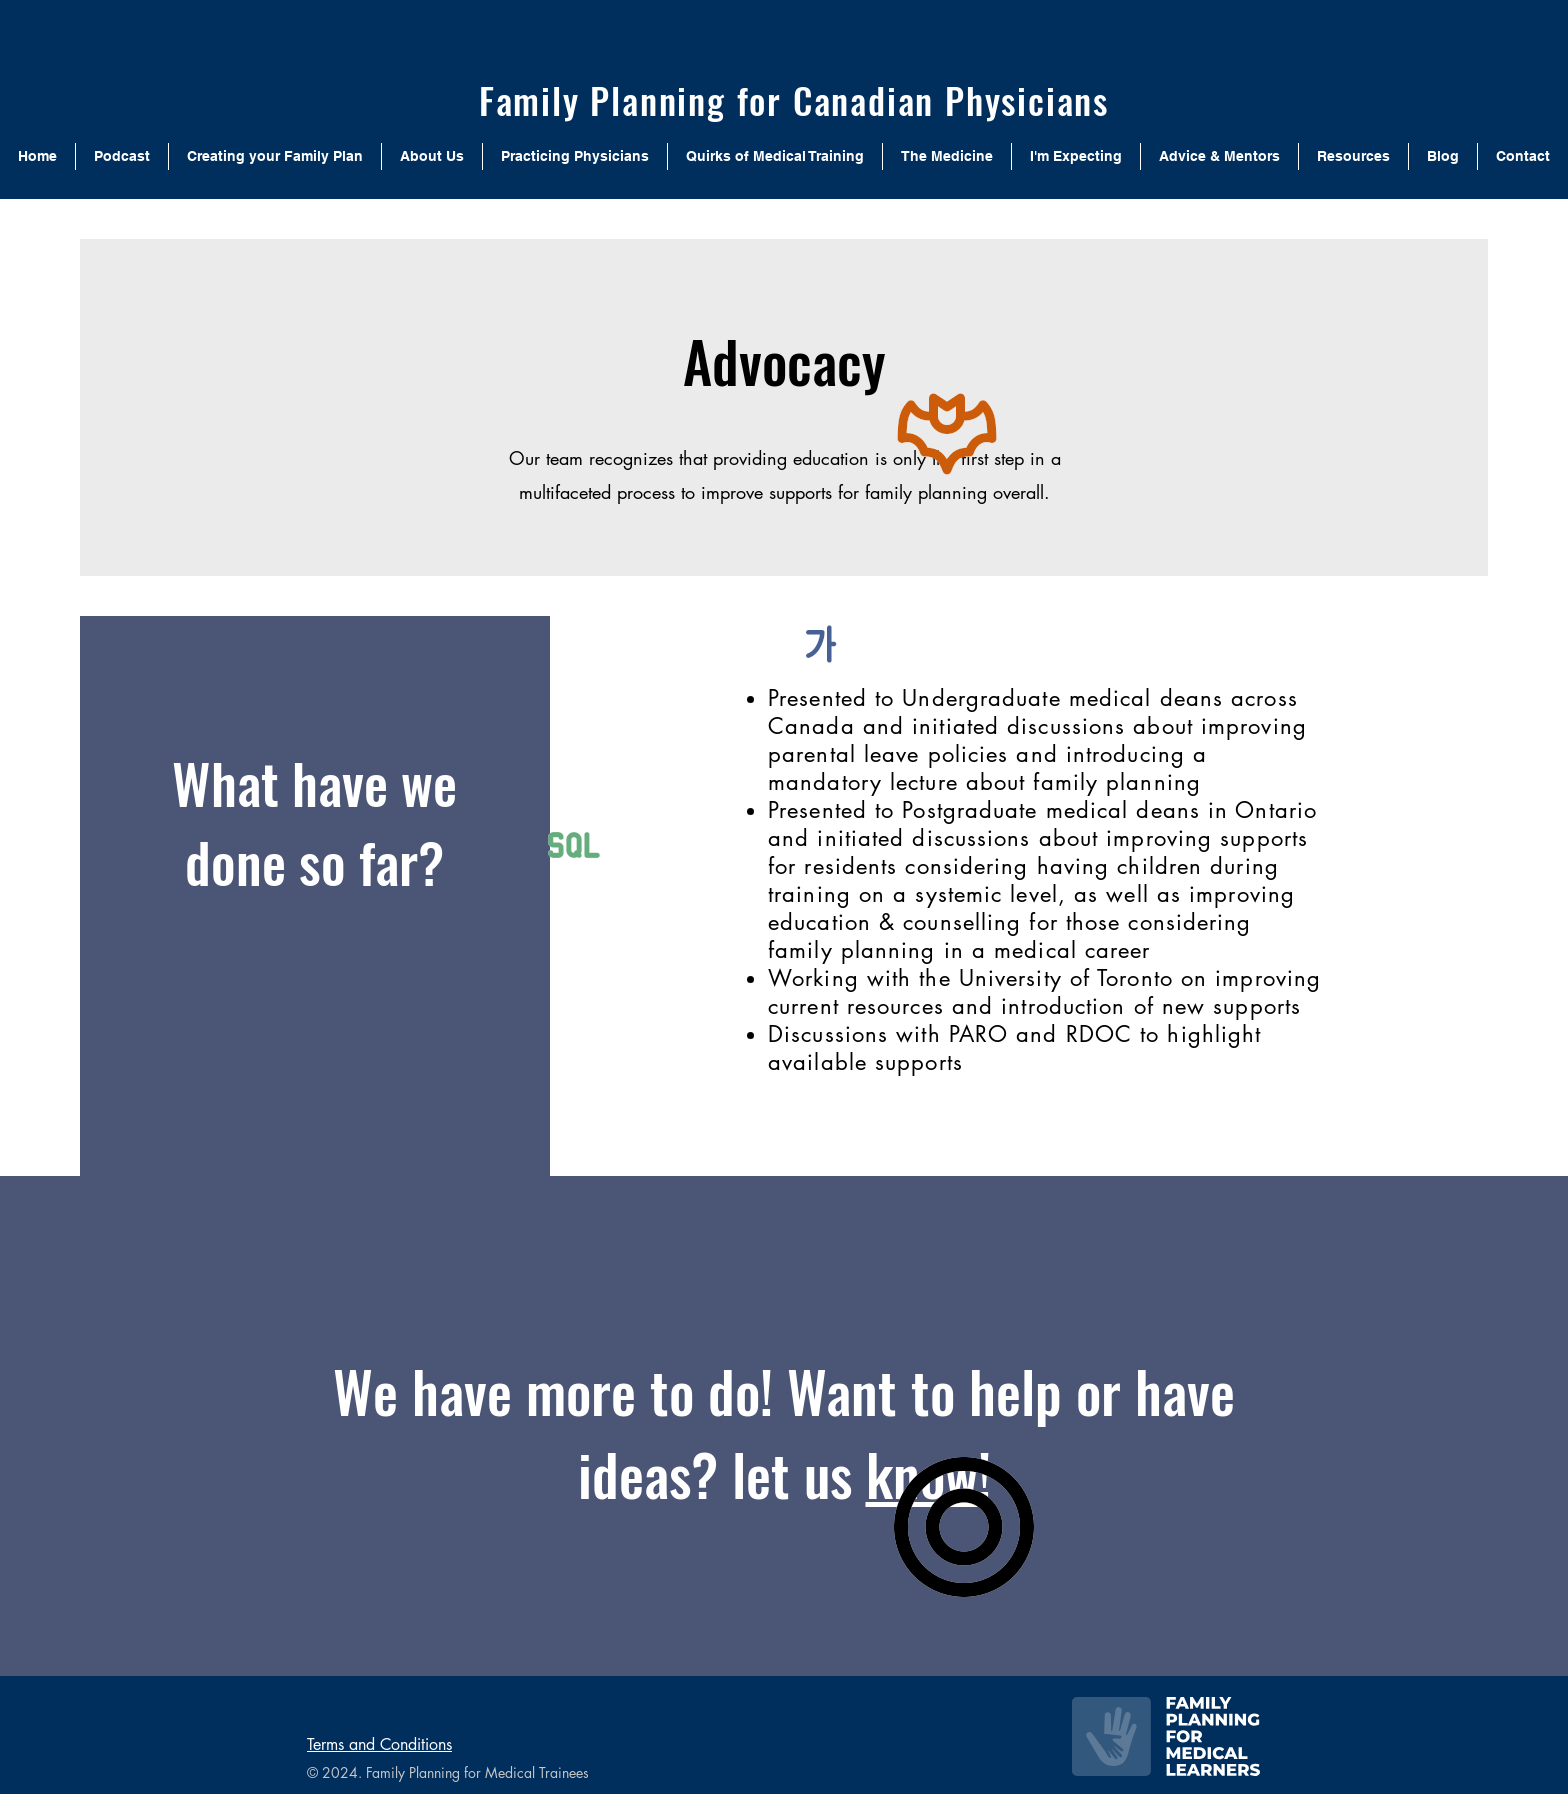 This screenshot has height=1794, width=1568. Describe the element at coordinates (947, 434) in the screenshot. I see `toggle dark mode or night theme` at that location.